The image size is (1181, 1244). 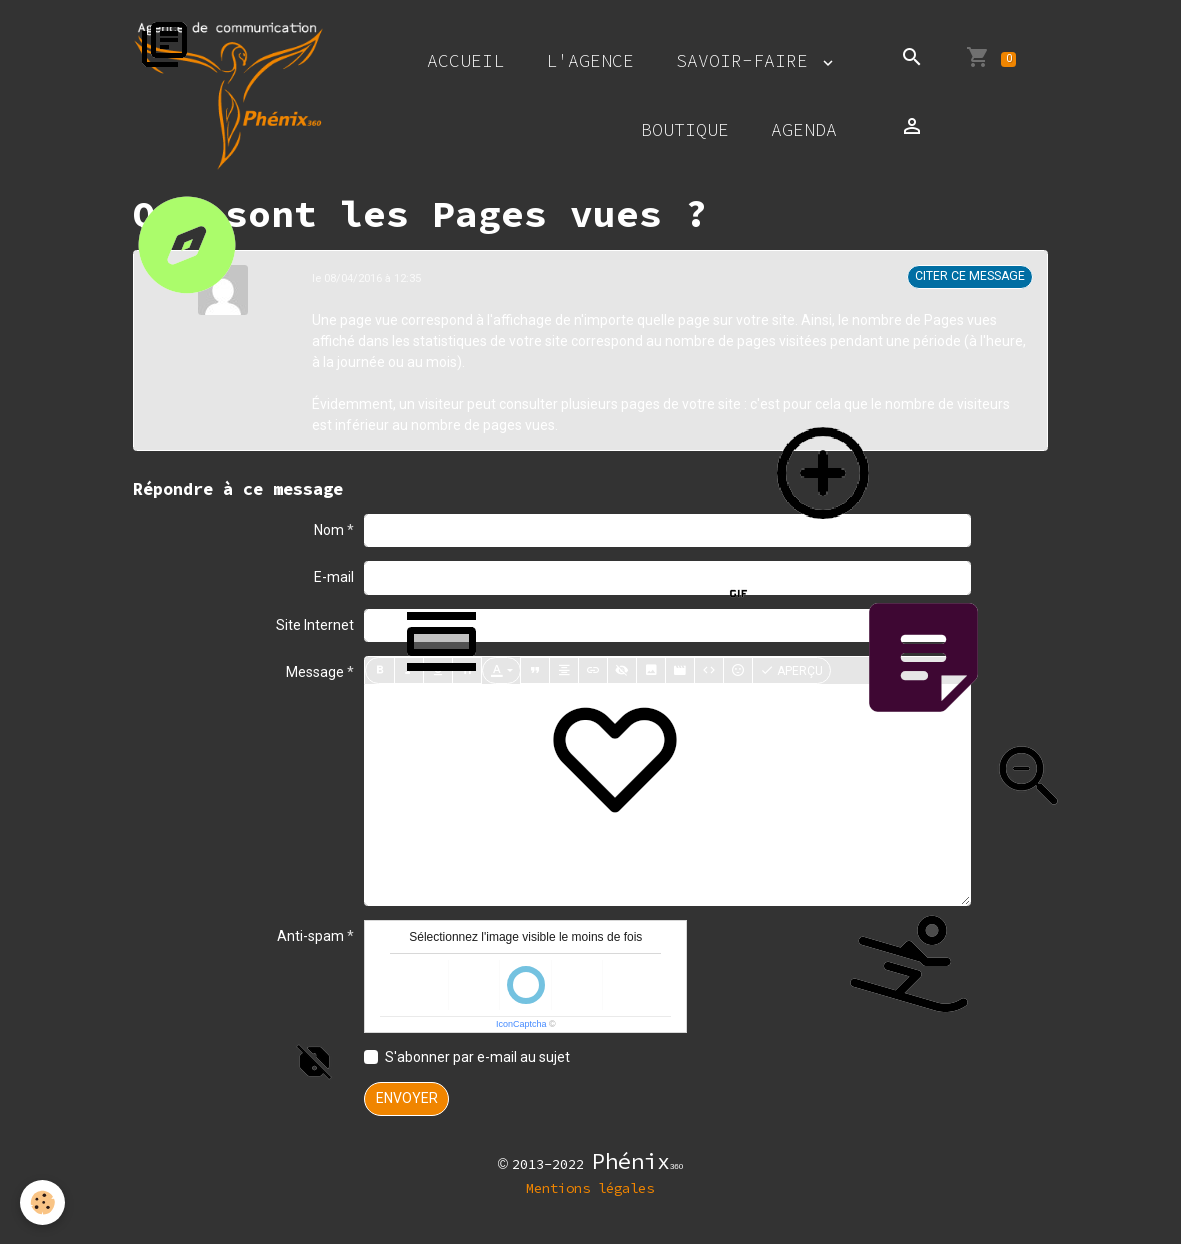 What do you see at coordinates (615, 757) in the screenshot?
I see `add to favorites` at bounding box center [615, 757].